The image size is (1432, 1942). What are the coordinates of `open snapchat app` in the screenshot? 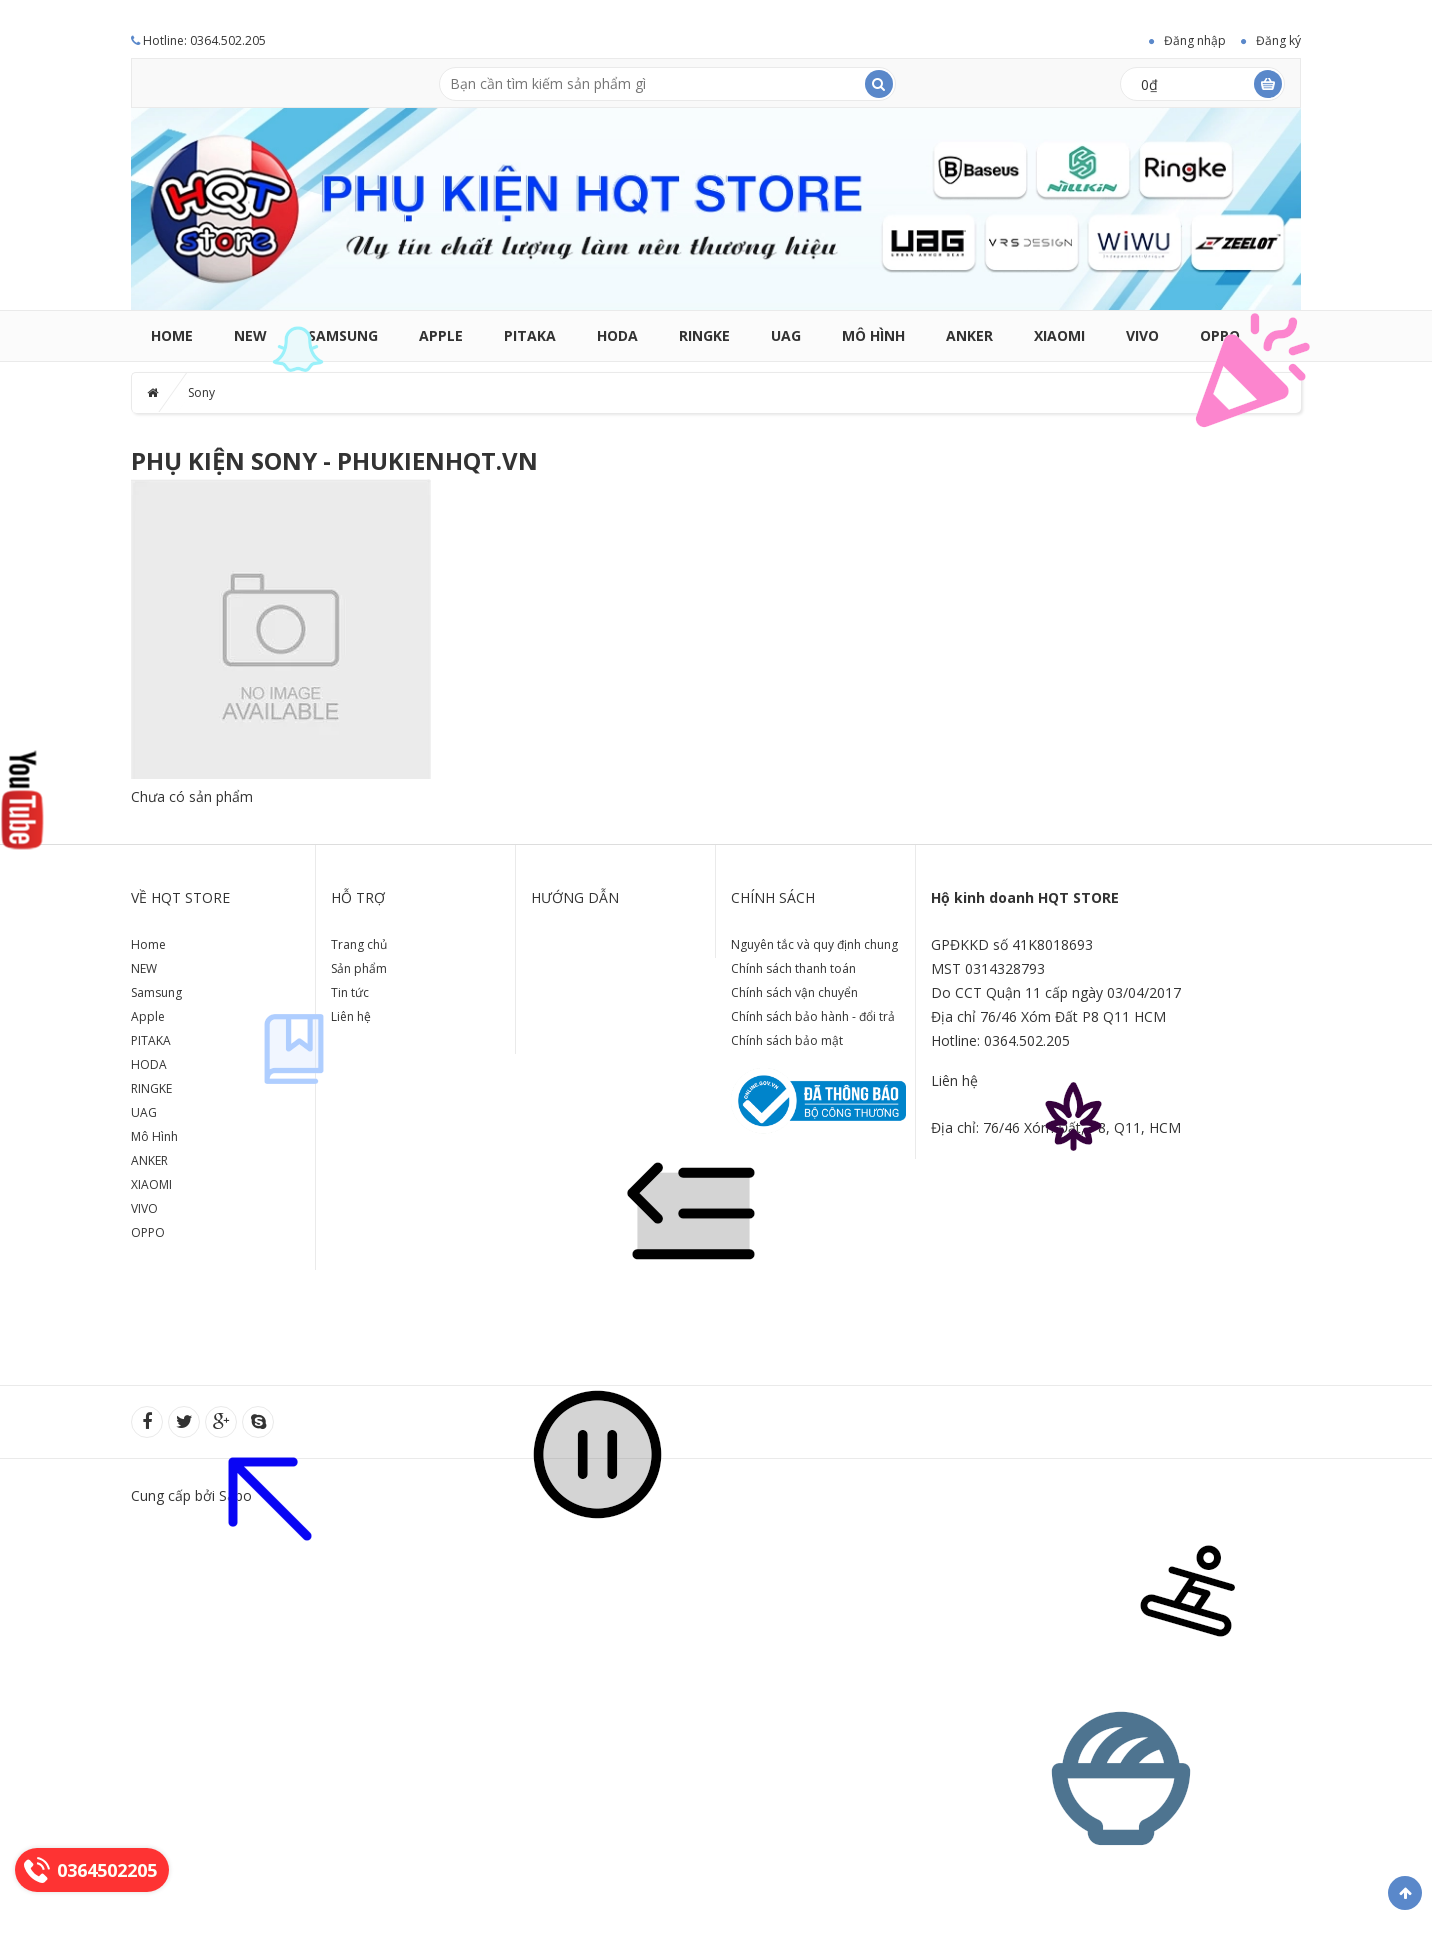 It's located at (298, 350).